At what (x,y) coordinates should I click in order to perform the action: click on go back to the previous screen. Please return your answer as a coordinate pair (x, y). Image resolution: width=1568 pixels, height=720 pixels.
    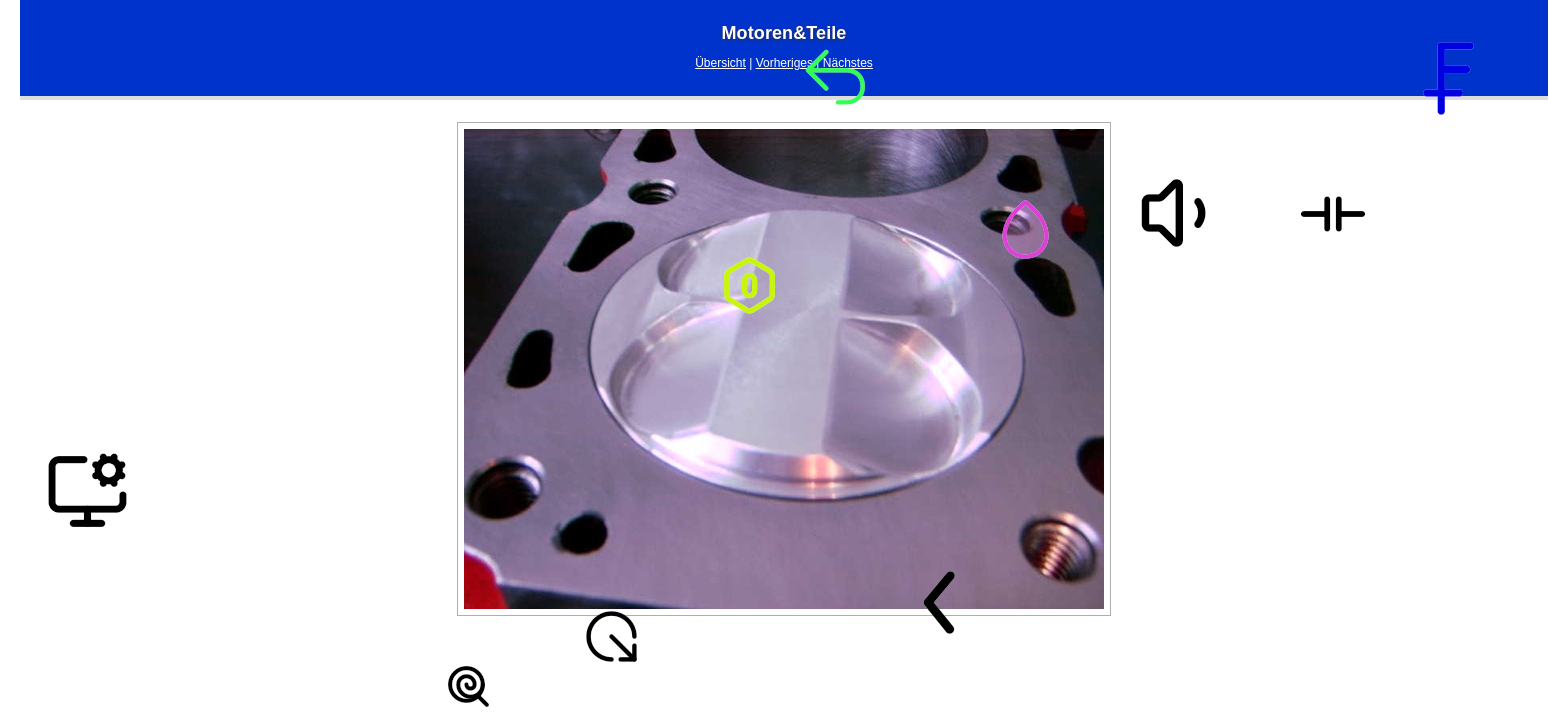
    Looking at the image, I should click on (941, 602).